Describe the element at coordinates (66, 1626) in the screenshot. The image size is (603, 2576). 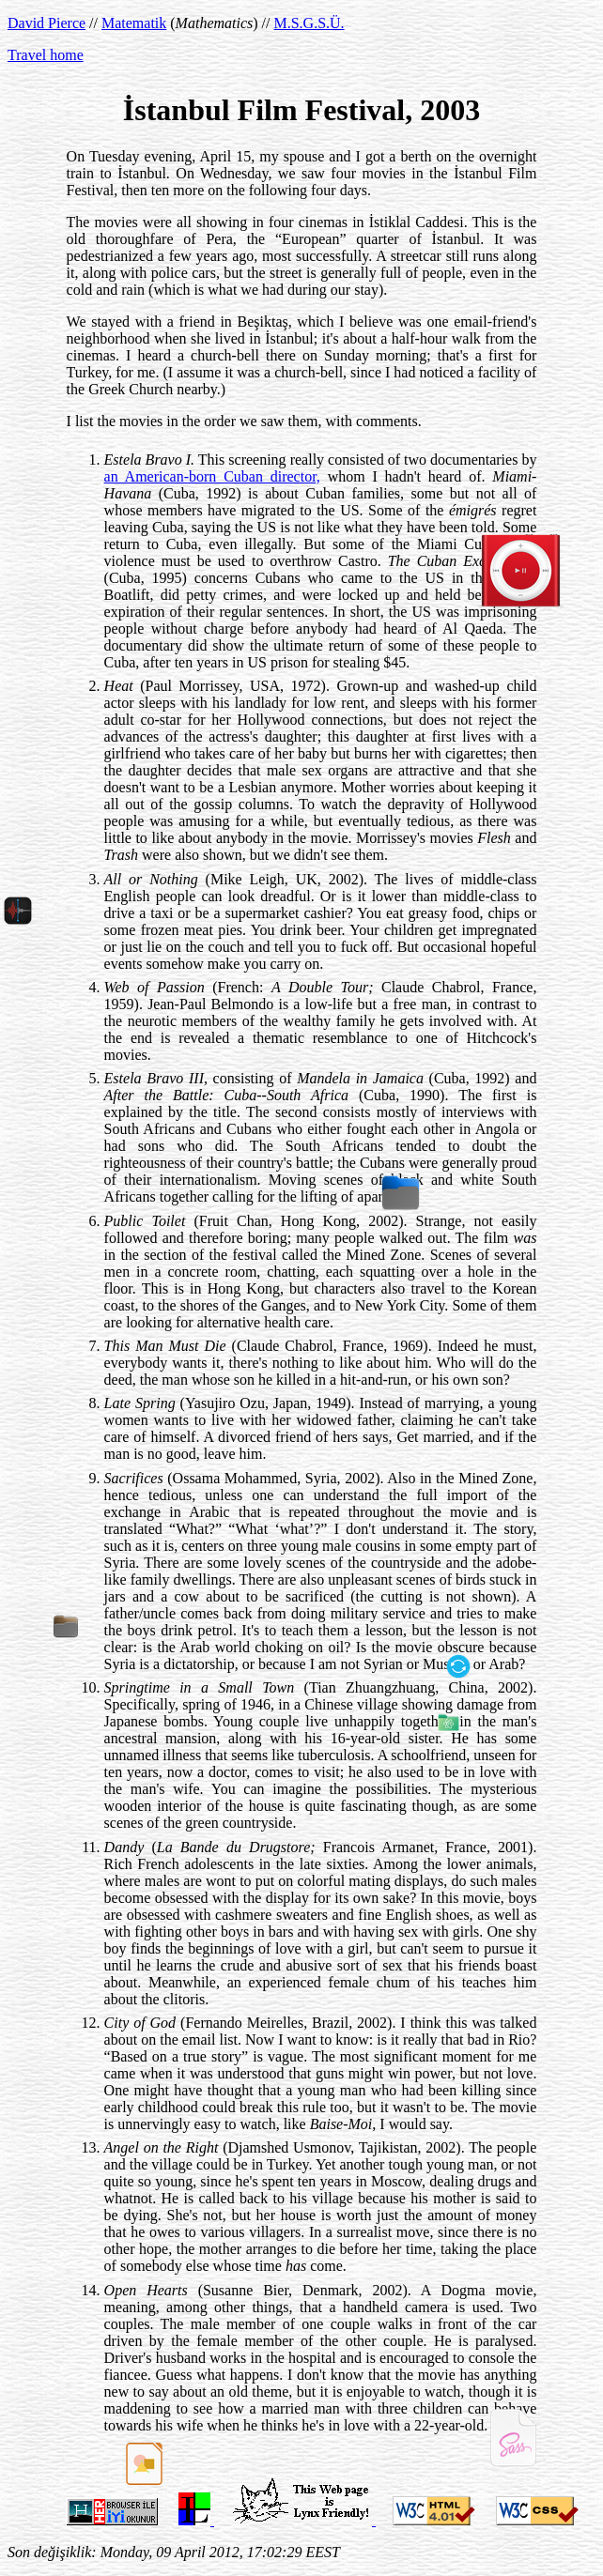
I see `drop files here to move them into this folder` at that location.